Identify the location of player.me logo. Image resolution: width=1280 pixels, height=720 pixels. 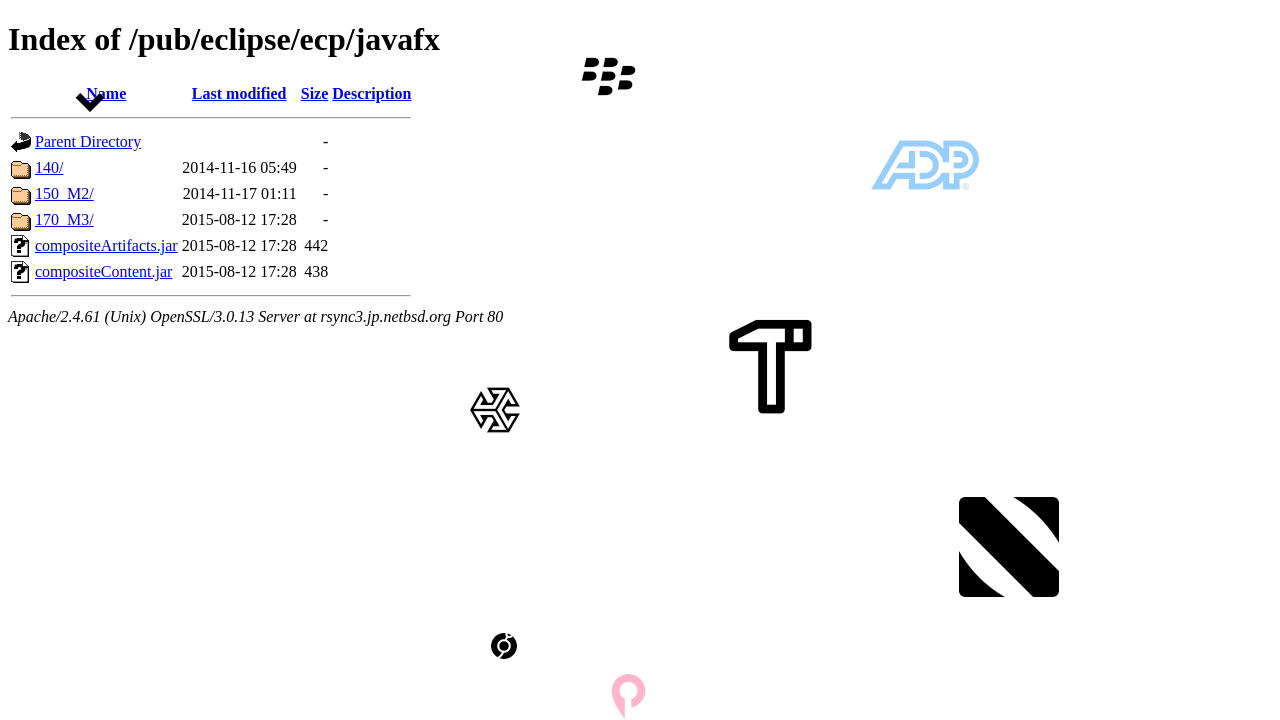
(628, 696).